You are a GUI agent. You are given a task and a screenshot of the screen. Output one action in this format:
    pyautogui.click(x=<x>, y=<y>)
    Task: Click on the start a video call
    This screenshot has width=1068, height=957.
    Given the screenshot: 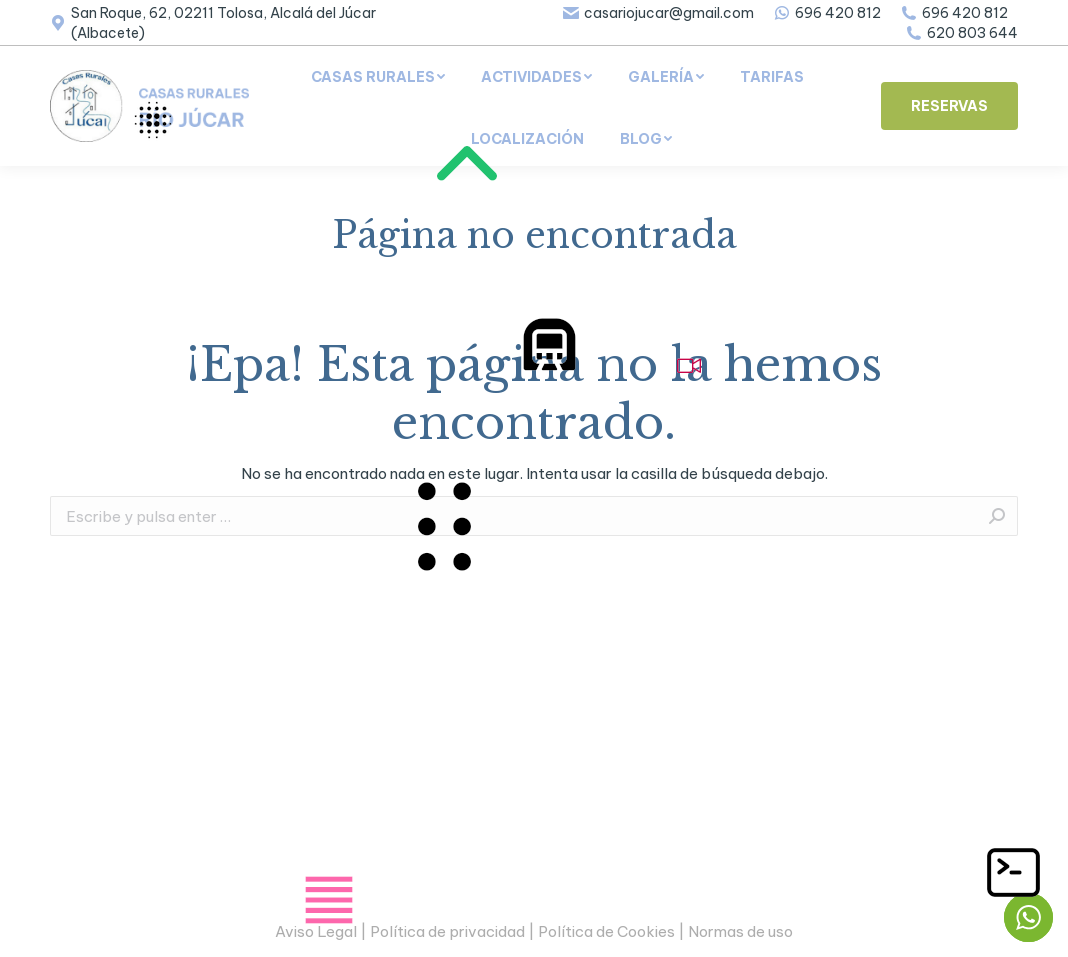 What is the action you would take?
    pyautogui.click(x=689, y=366)
    